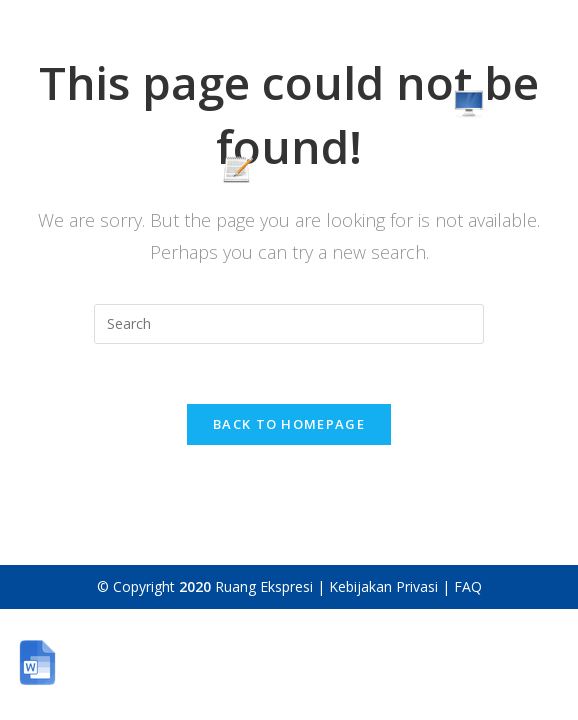 This screenshot has height=720, width=578. What do you see at coordinates (37, 662) in the screenshot?
I see `microsoft word document file` at bounding box center [37, 662].